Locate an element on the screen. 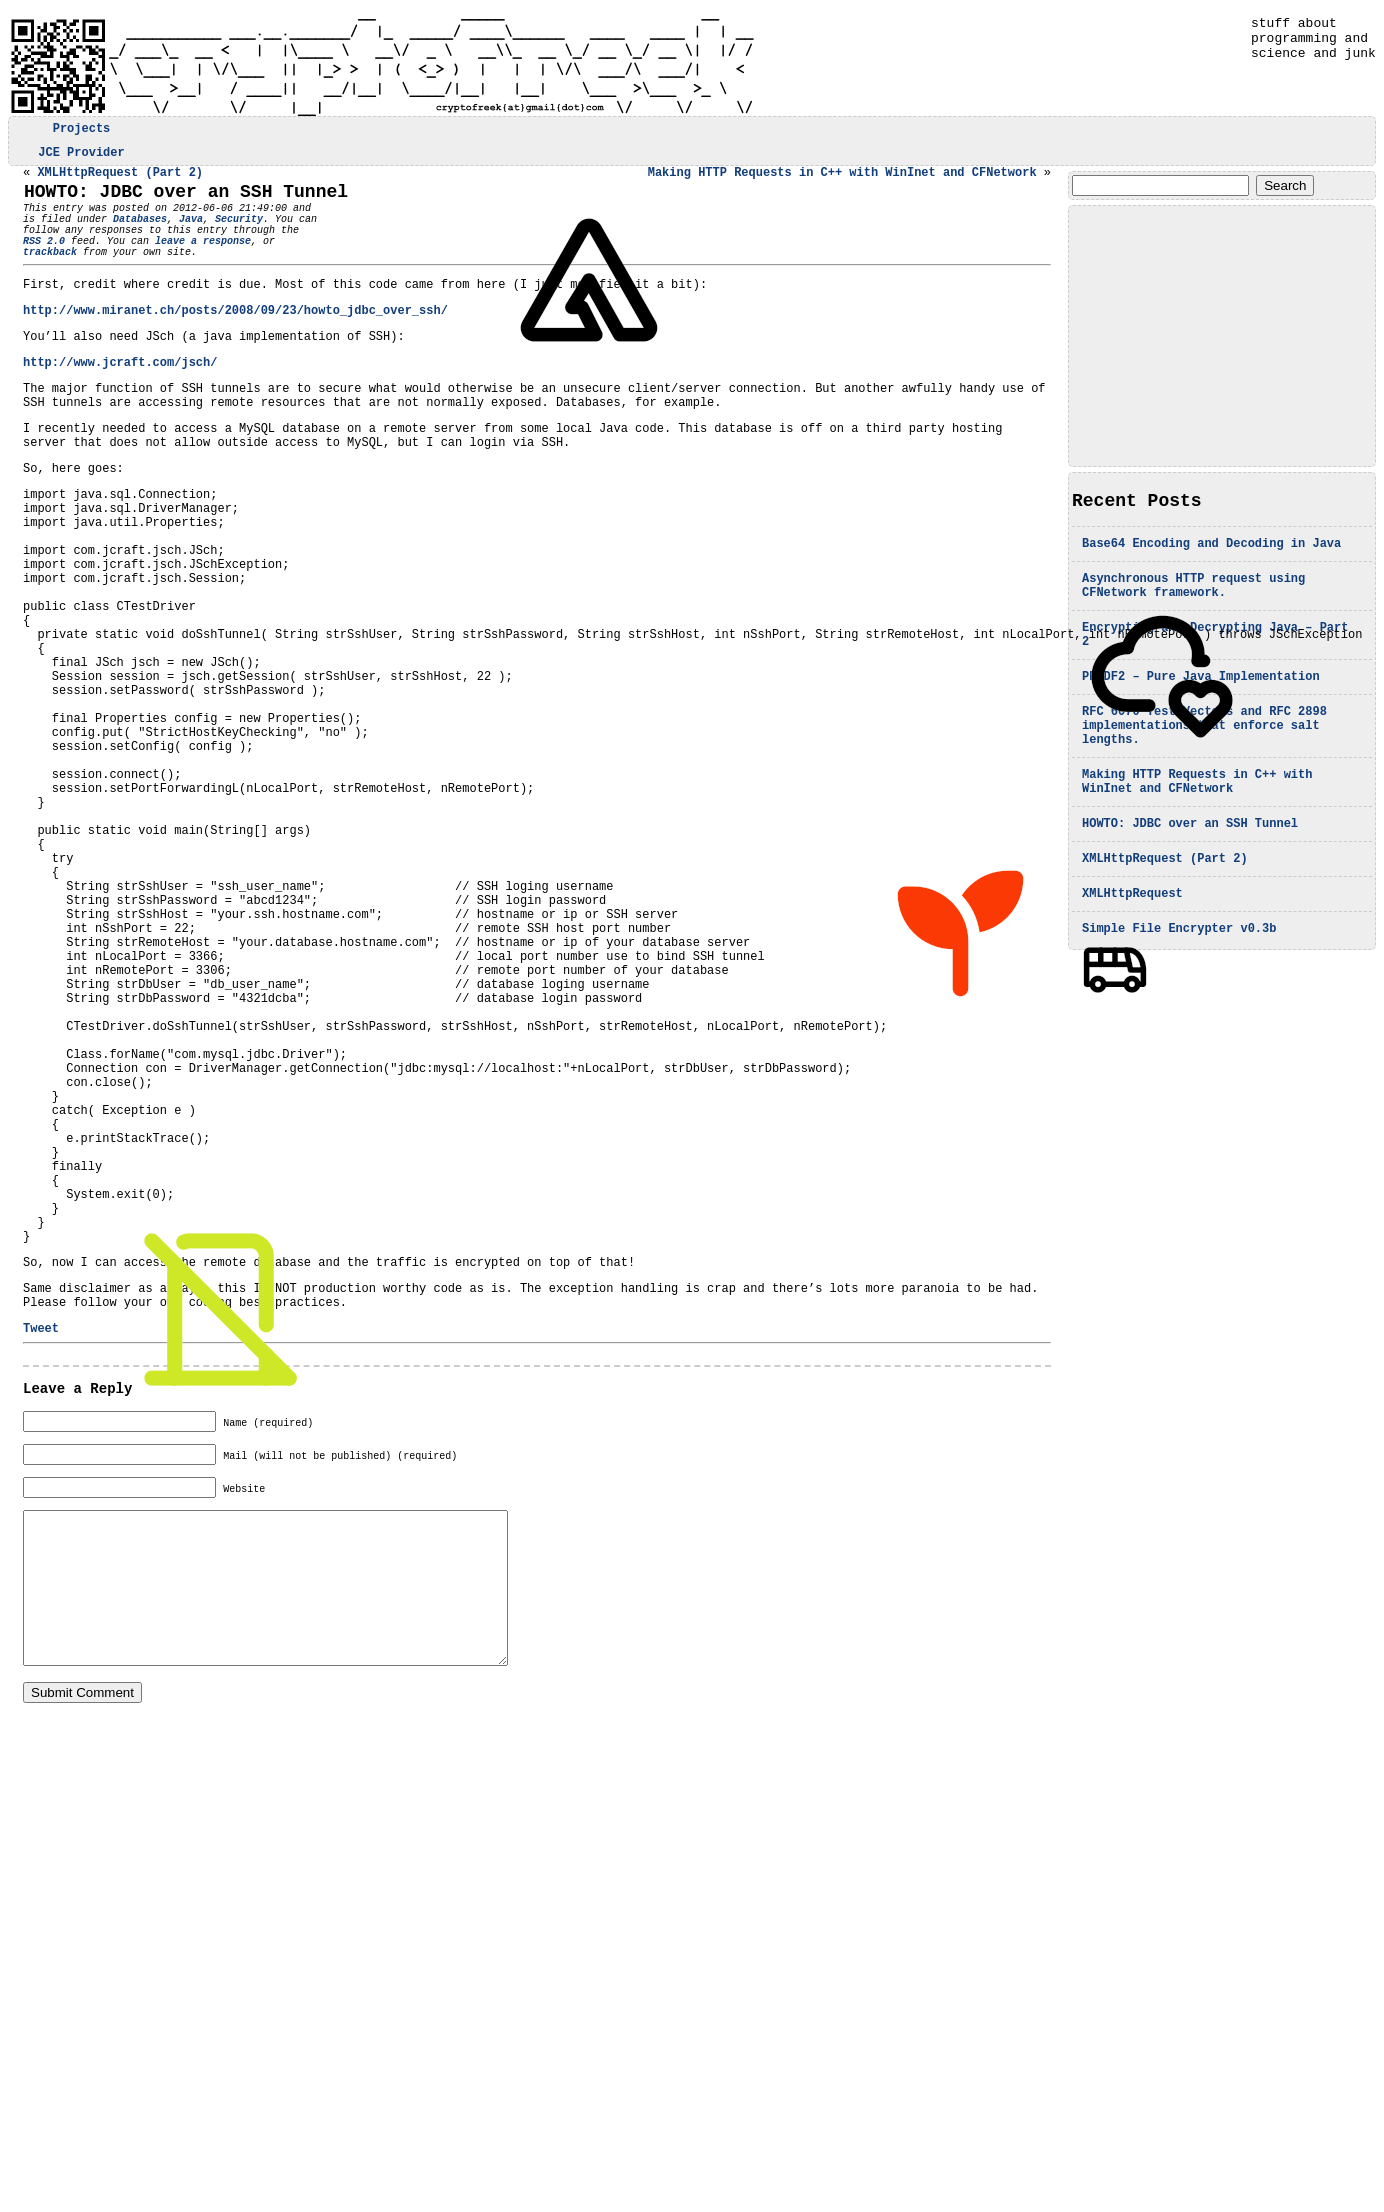 The image size is (1384, 2212). add to cloud favorites is located at coordinates (1162, 667).